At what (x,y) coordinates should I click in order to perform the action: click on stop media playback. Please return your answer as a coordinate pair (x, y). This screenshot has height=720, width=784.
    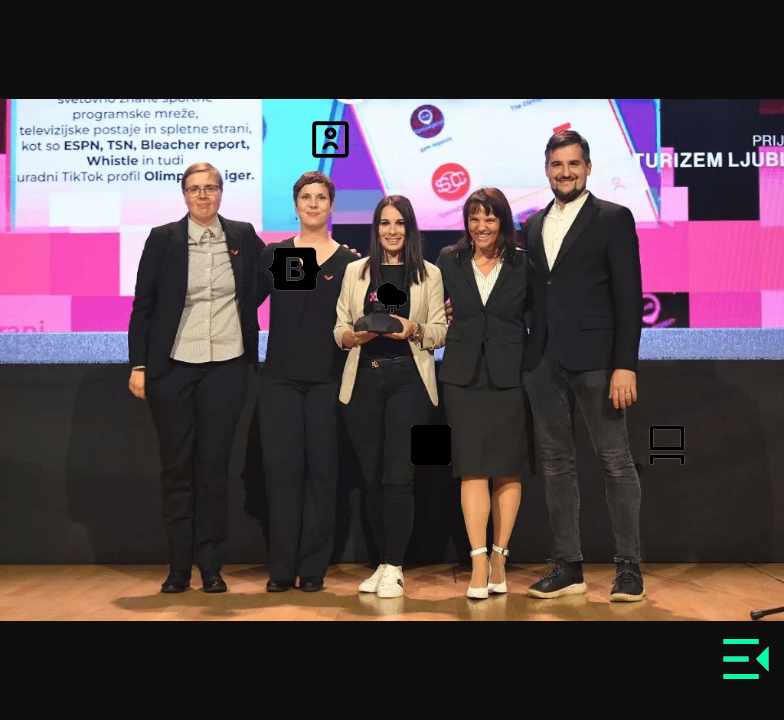
    Looking at the image, I should click on (431, 445).